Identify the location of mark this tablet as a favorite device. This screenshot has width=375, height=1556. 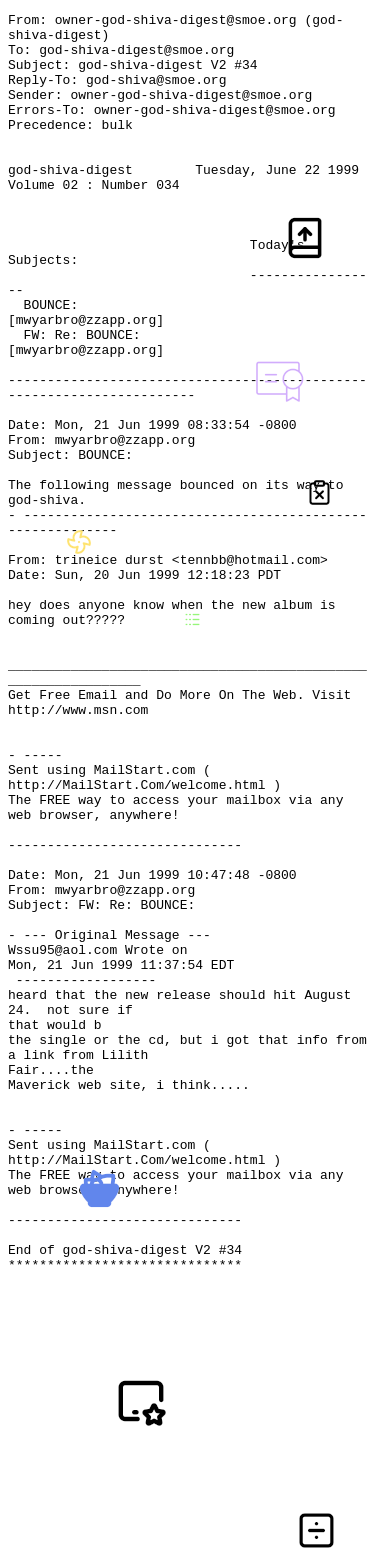
(141, 1401).